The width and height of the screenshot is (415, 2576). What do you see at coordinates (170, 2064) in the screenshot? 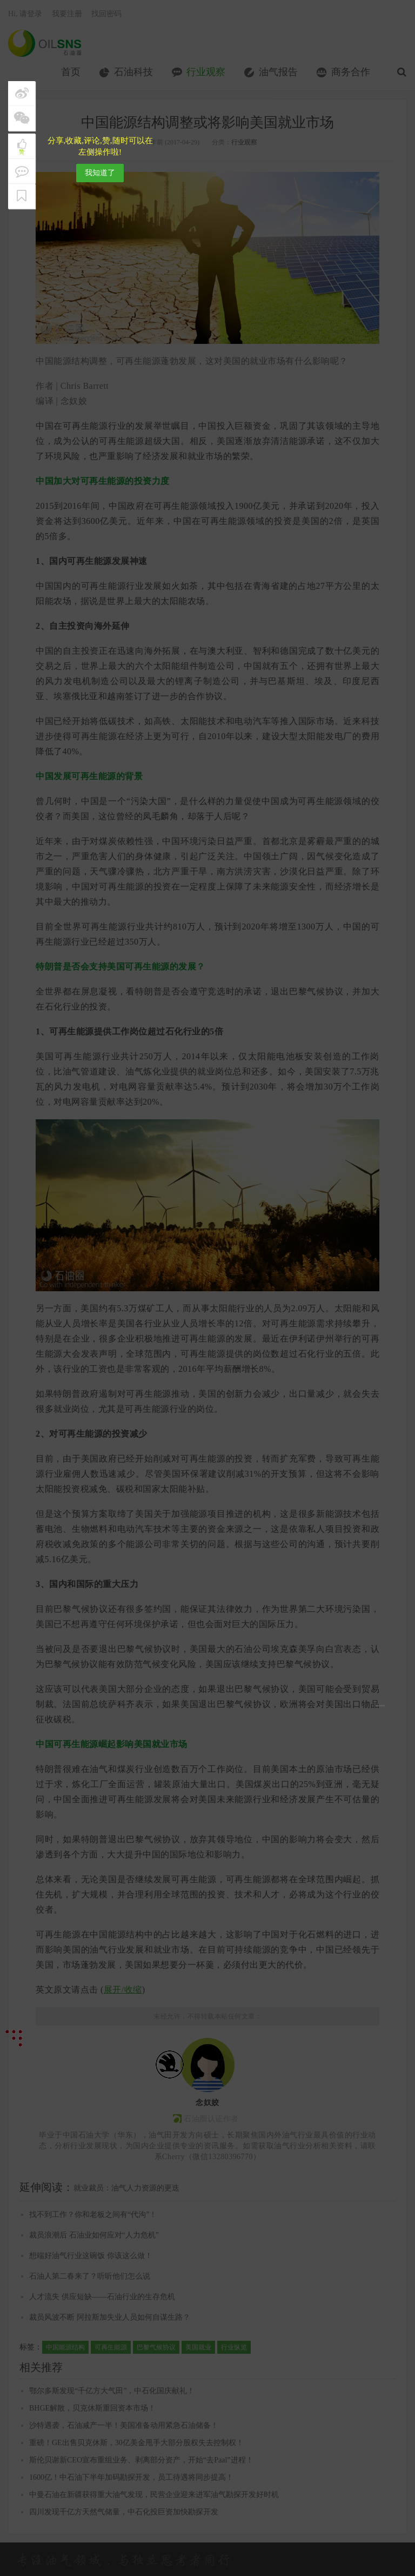
I see `Škoda brand logo` at bounding box center [170, 2064].